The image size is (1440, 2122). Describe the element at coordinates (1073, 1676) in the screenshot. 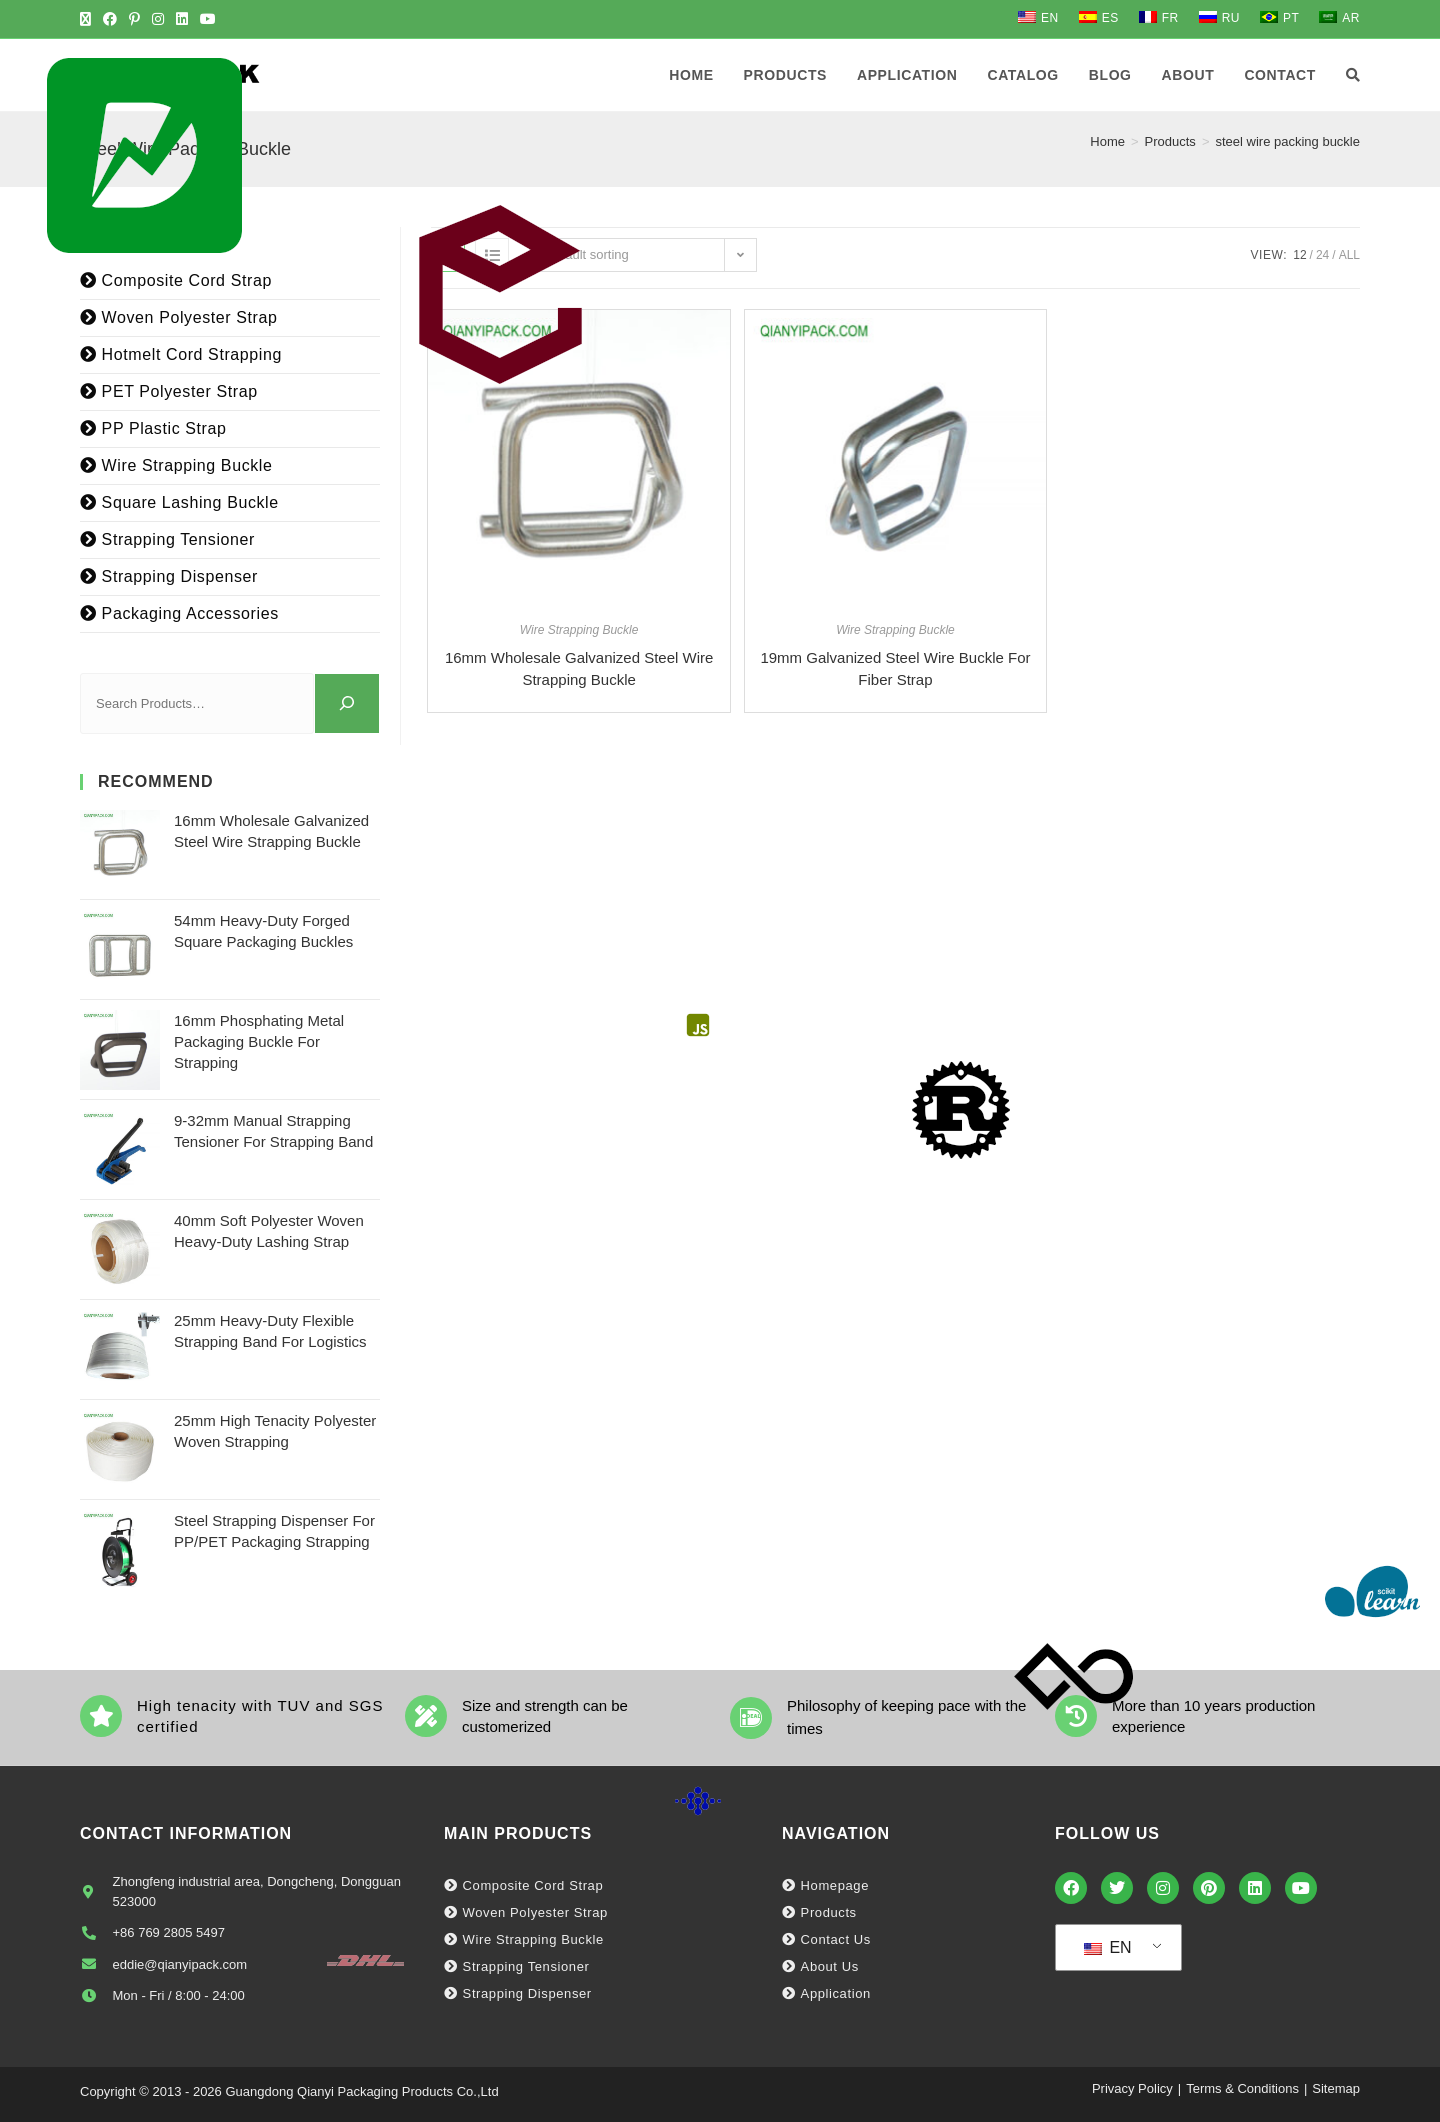

I see `open the Showpad app` at that location.